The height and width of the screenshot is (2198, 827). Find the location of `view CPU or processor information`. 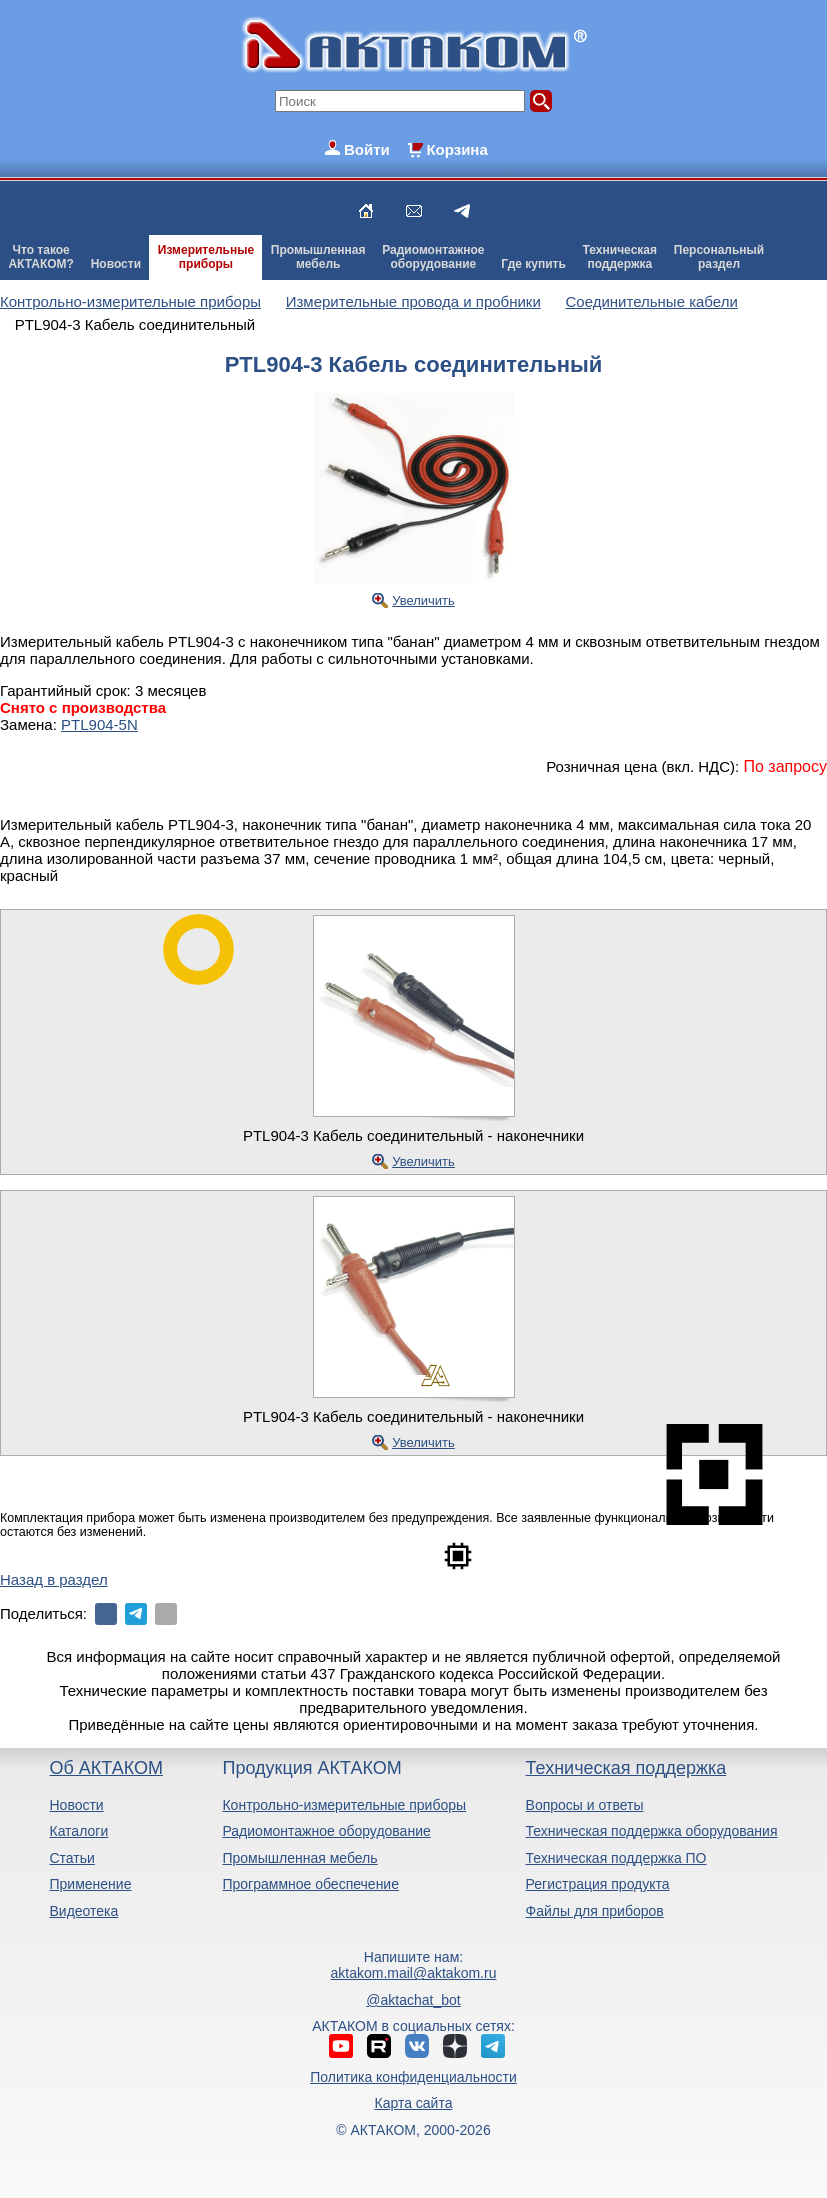

view CPU or processor information is located at coordinates (458, 1556).